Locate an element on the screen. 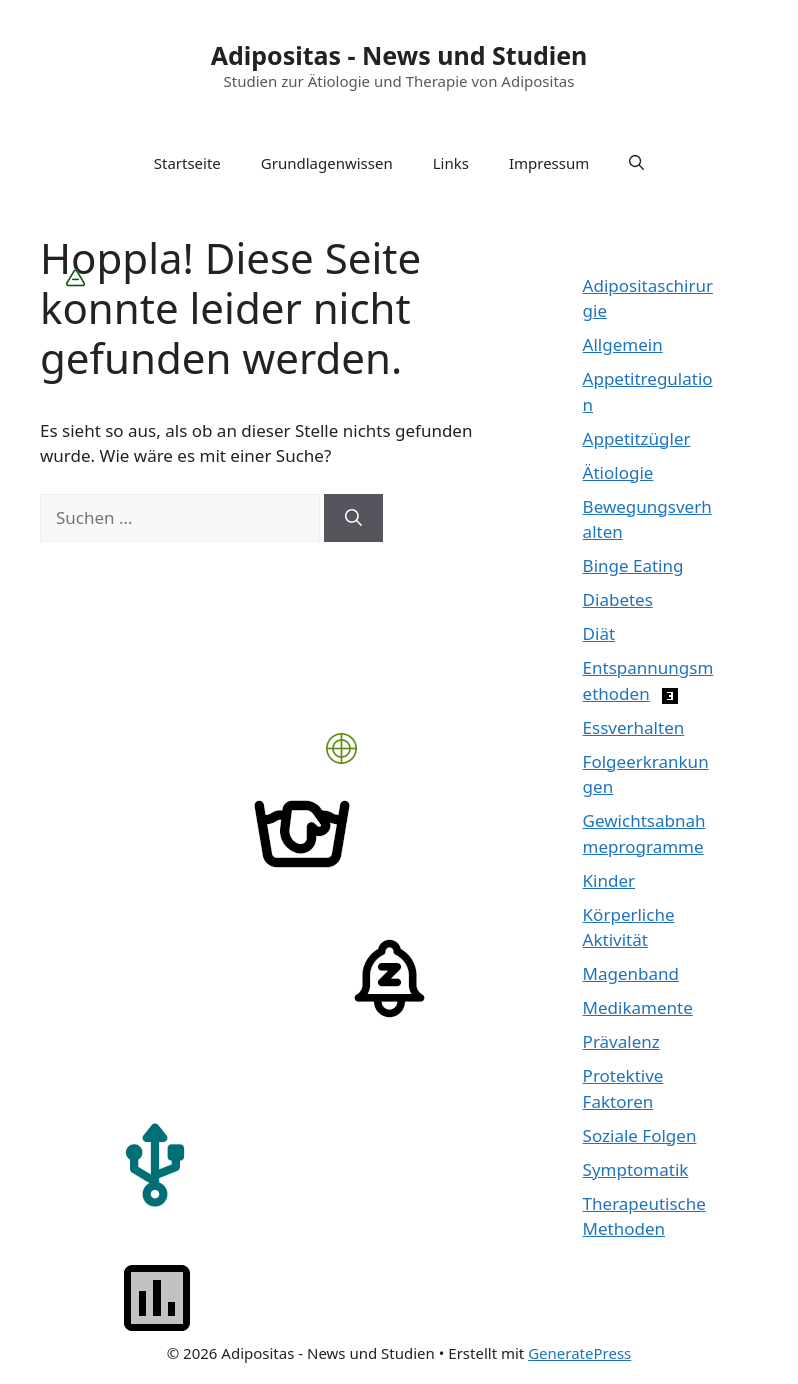 The image size is (798, 1384). reduce warning level or priority is located at coordinates (75, 278).